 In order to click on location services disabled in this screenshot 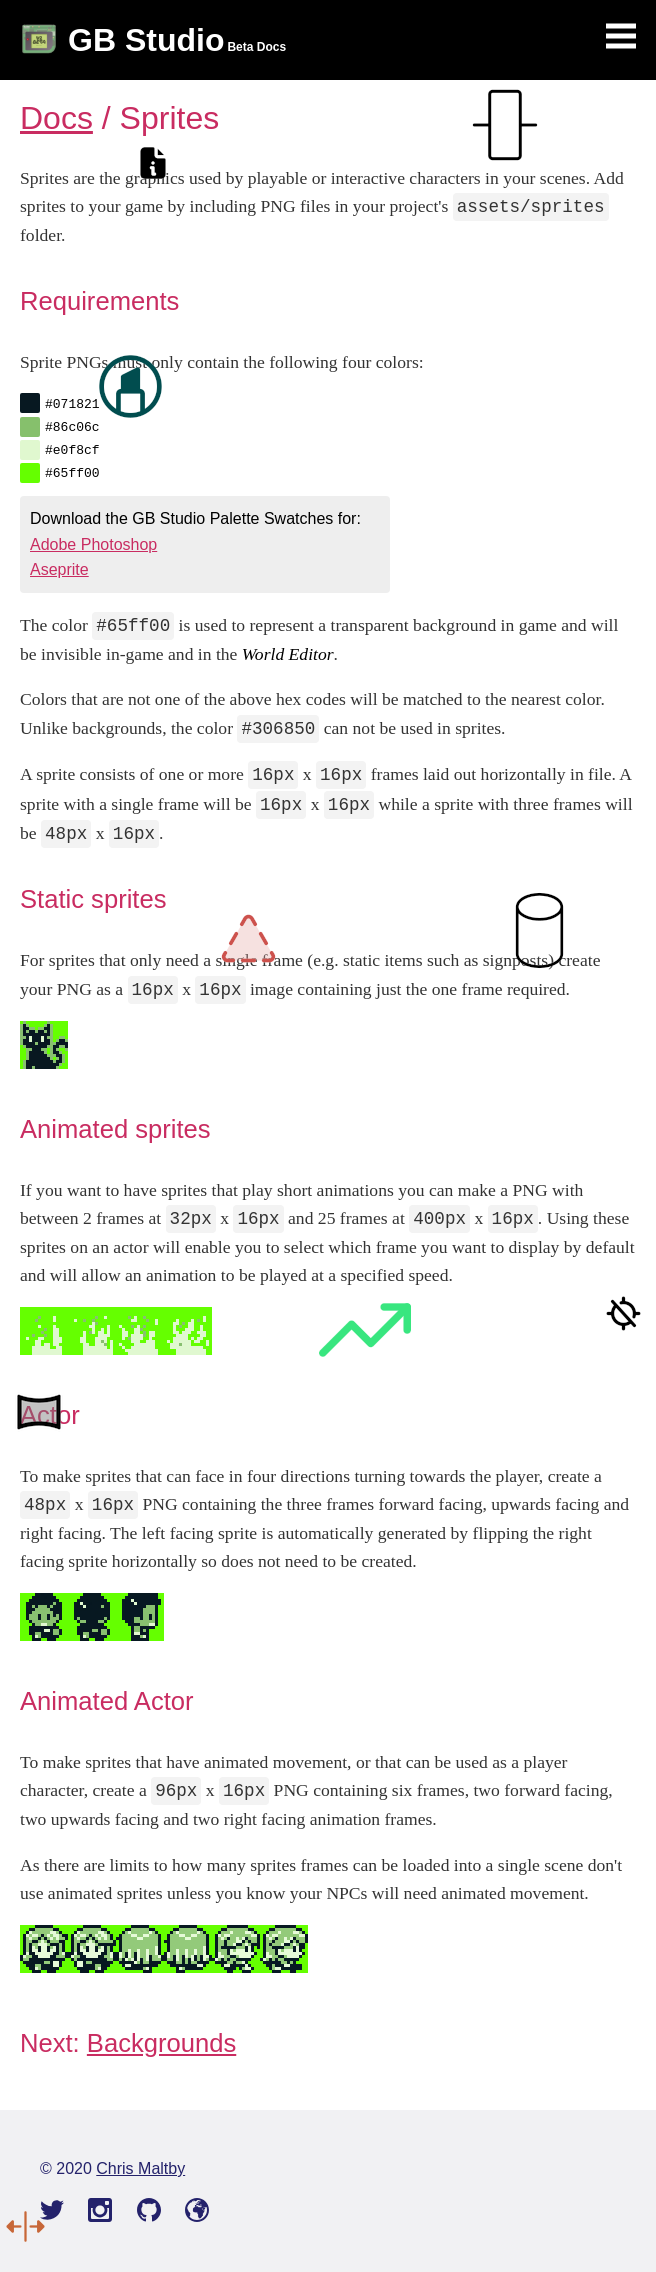, I will do `click(623, 1313)`.